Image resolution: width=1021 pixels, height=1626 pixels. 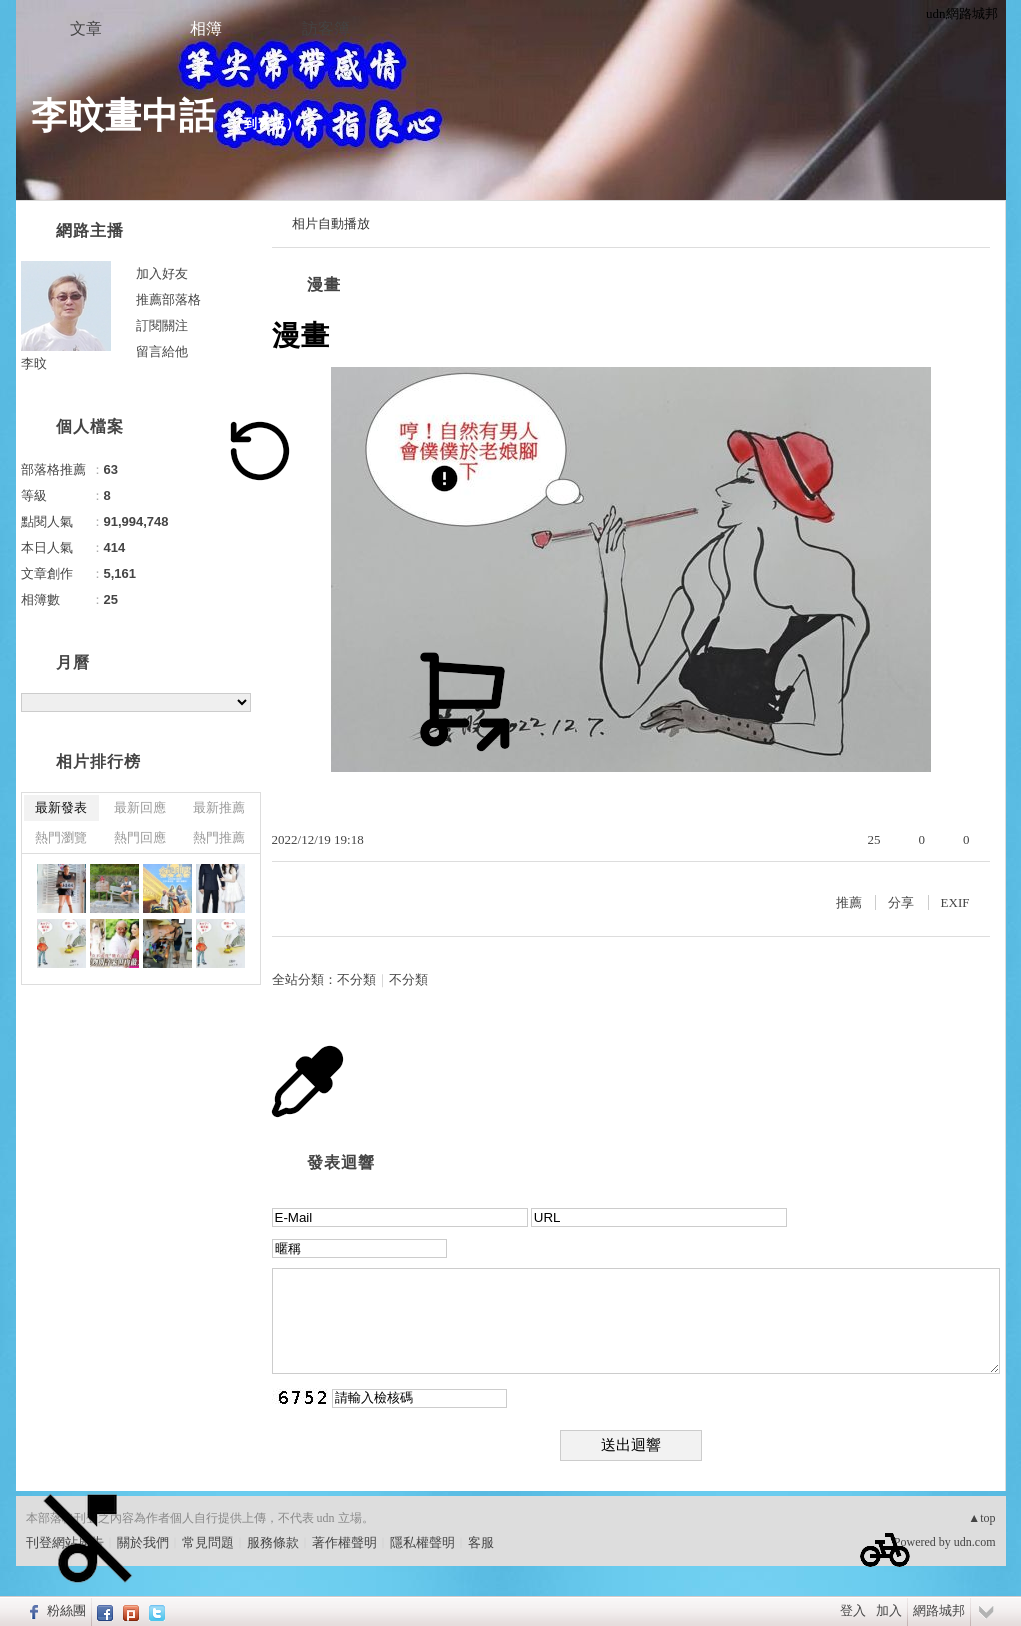 What do you see at coordinates (462, 699) in the screenshot?
I see `share your shopping cart with others` at bounding box center [462, 699].